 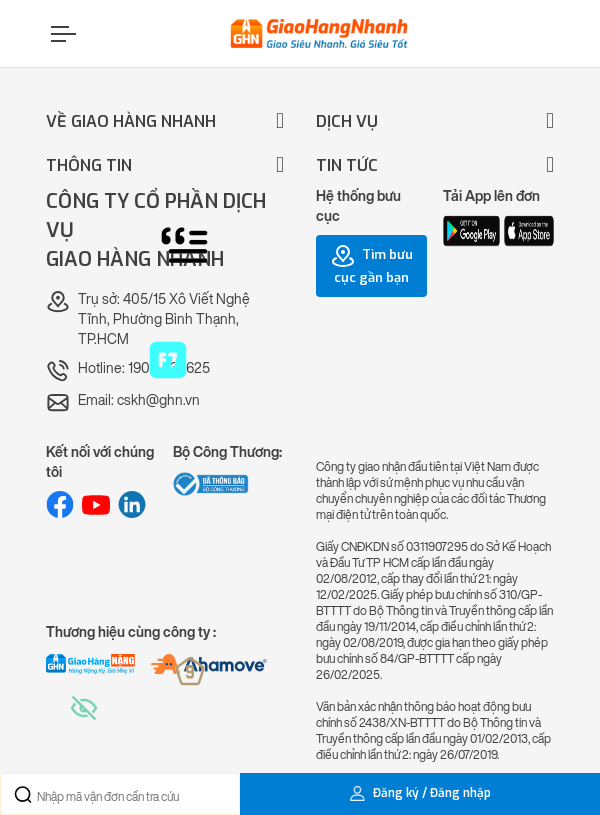 I want to click on F7 keyboard function key, so click(x=168, y=360).